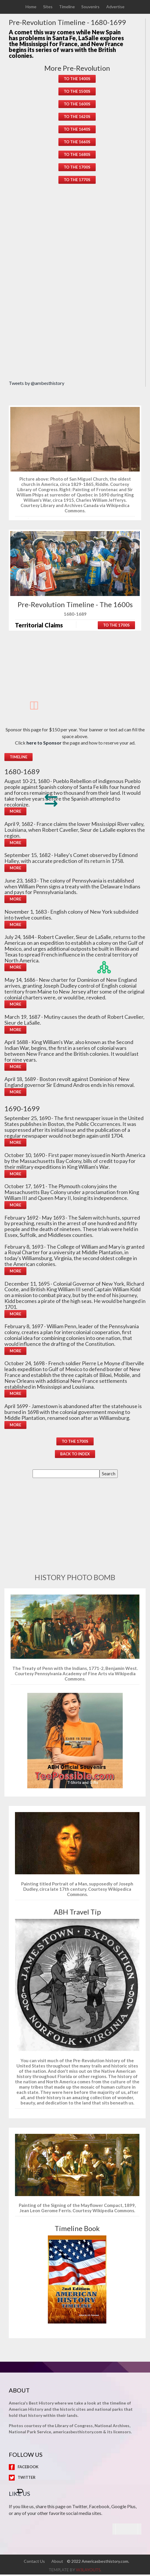  I want to click on swap or exchange items, so click(51, 800).